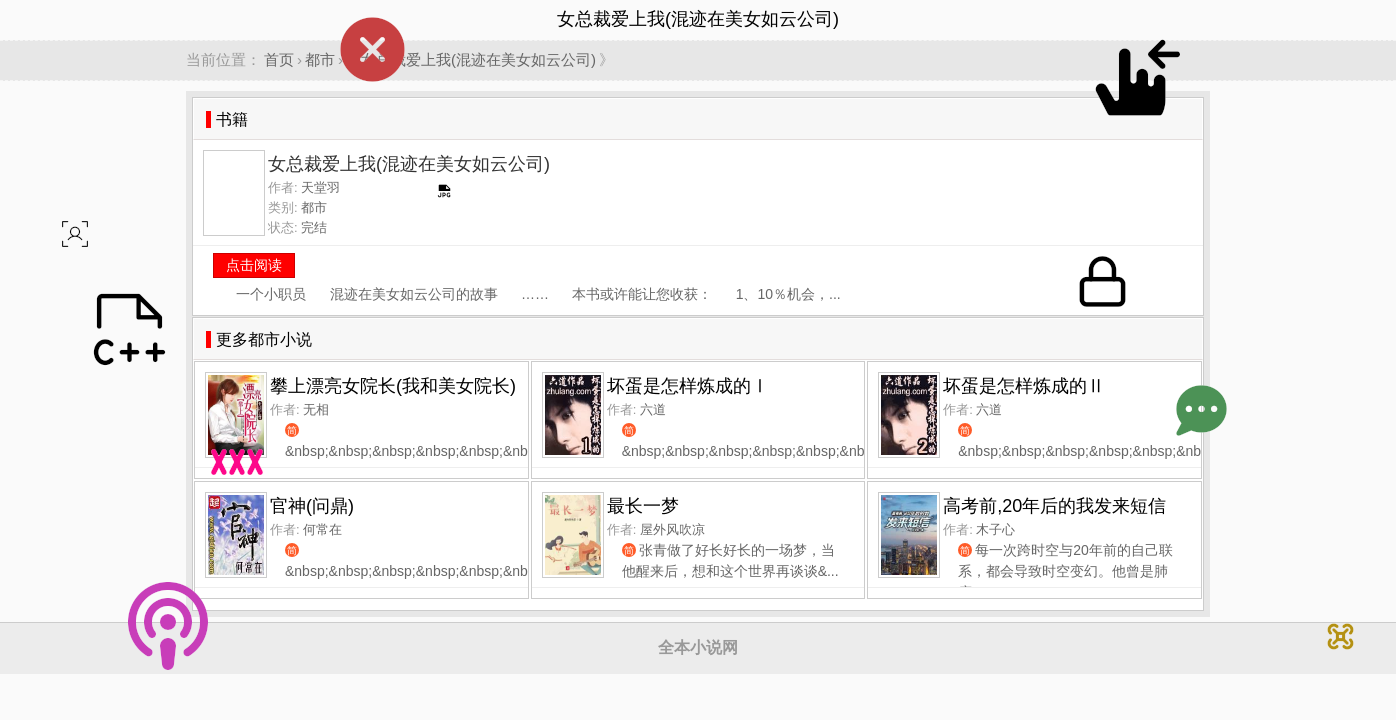 Image resolution: width=1396 pixels, height=720 pixels. What do you see at coordinates (237, 462) in the screenshot?
I see `indicates adult or mature content rating` at bounding box center [237, 462].